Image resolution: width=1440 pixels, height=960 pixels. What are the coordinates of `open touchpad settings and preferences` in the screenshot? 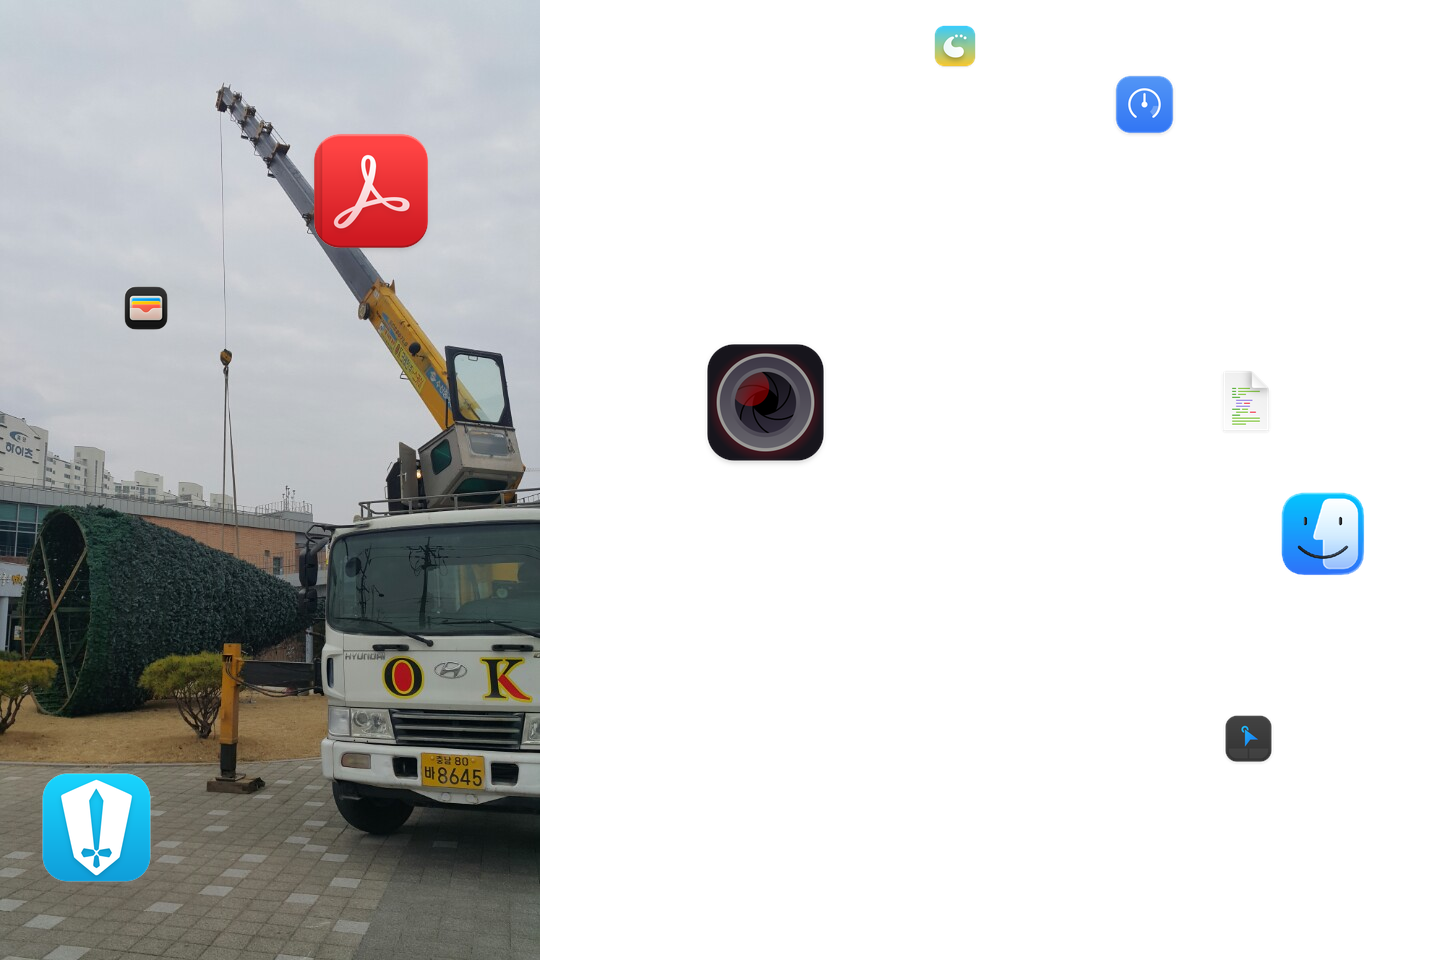 It's located at (1248, 739).